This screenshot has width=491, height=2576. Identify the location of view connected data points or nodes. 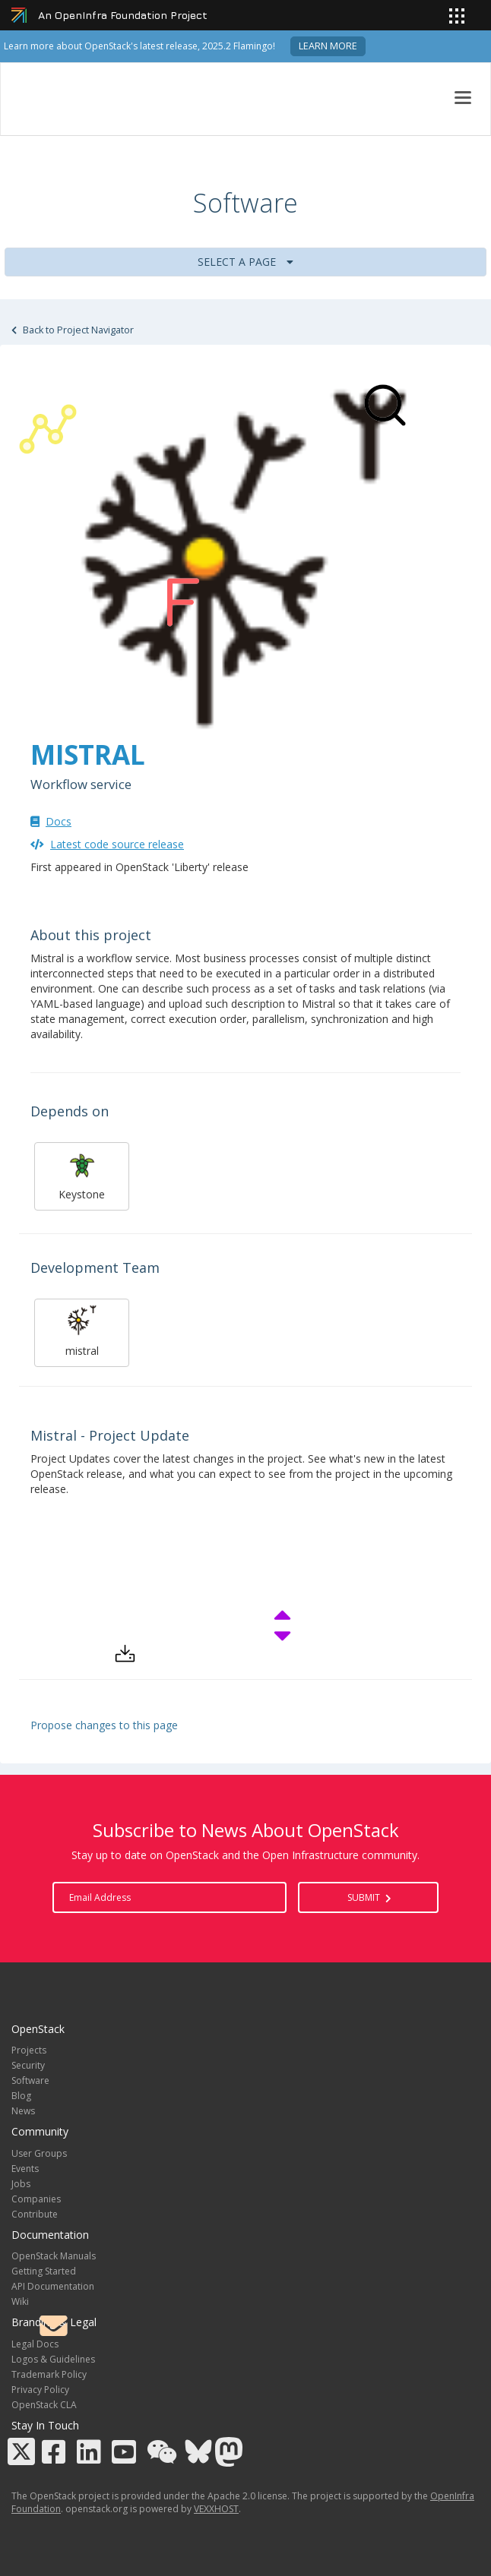
(48, 429).